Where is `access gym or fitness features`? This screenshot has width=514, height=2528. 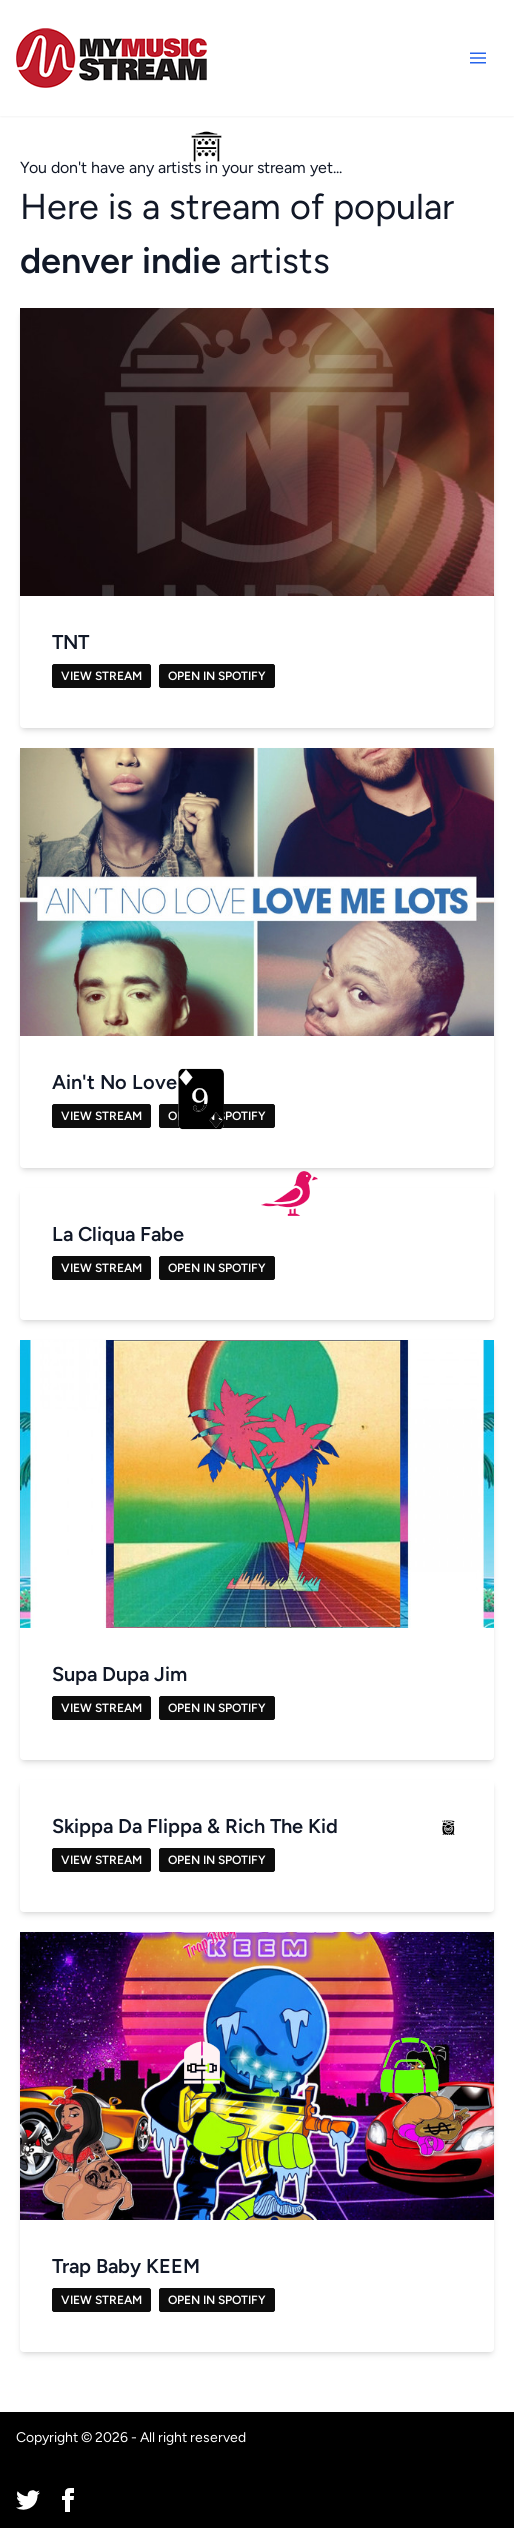 access gym or fitness features is located at coordinates (409, 2065).